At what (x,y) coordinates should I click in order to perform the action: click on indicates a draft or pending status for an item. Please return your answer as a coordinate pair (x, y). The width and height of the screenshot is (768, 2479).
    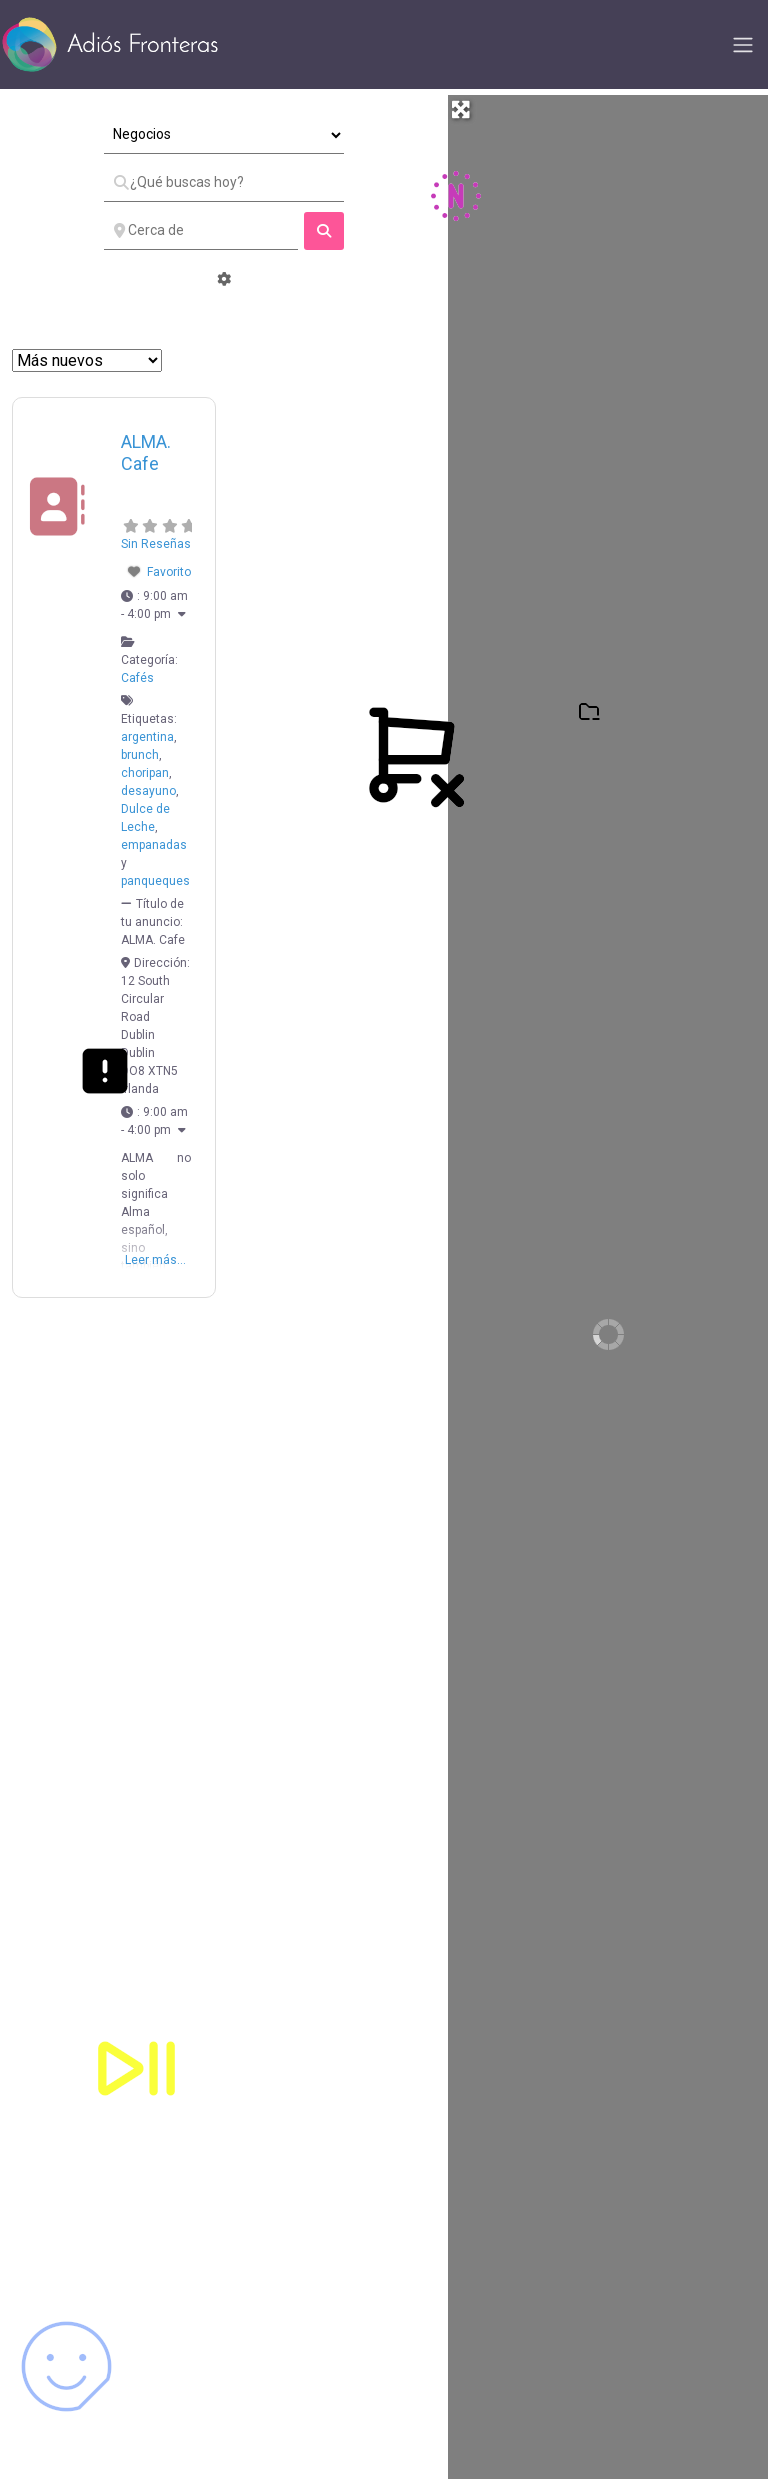
    Looking at the image, I should click on (456, 196).